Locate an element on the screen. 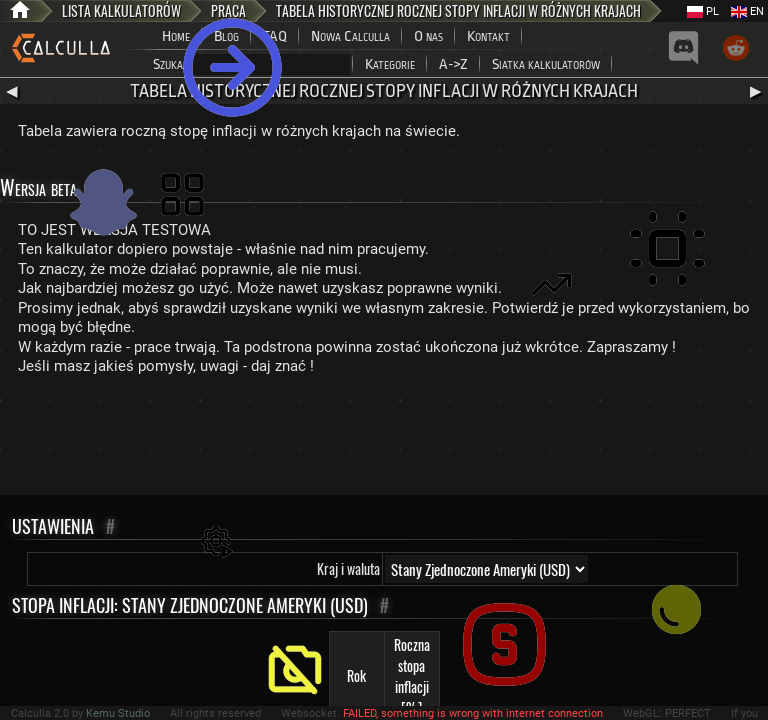  access automation settings is located at coordinates (216, 541).